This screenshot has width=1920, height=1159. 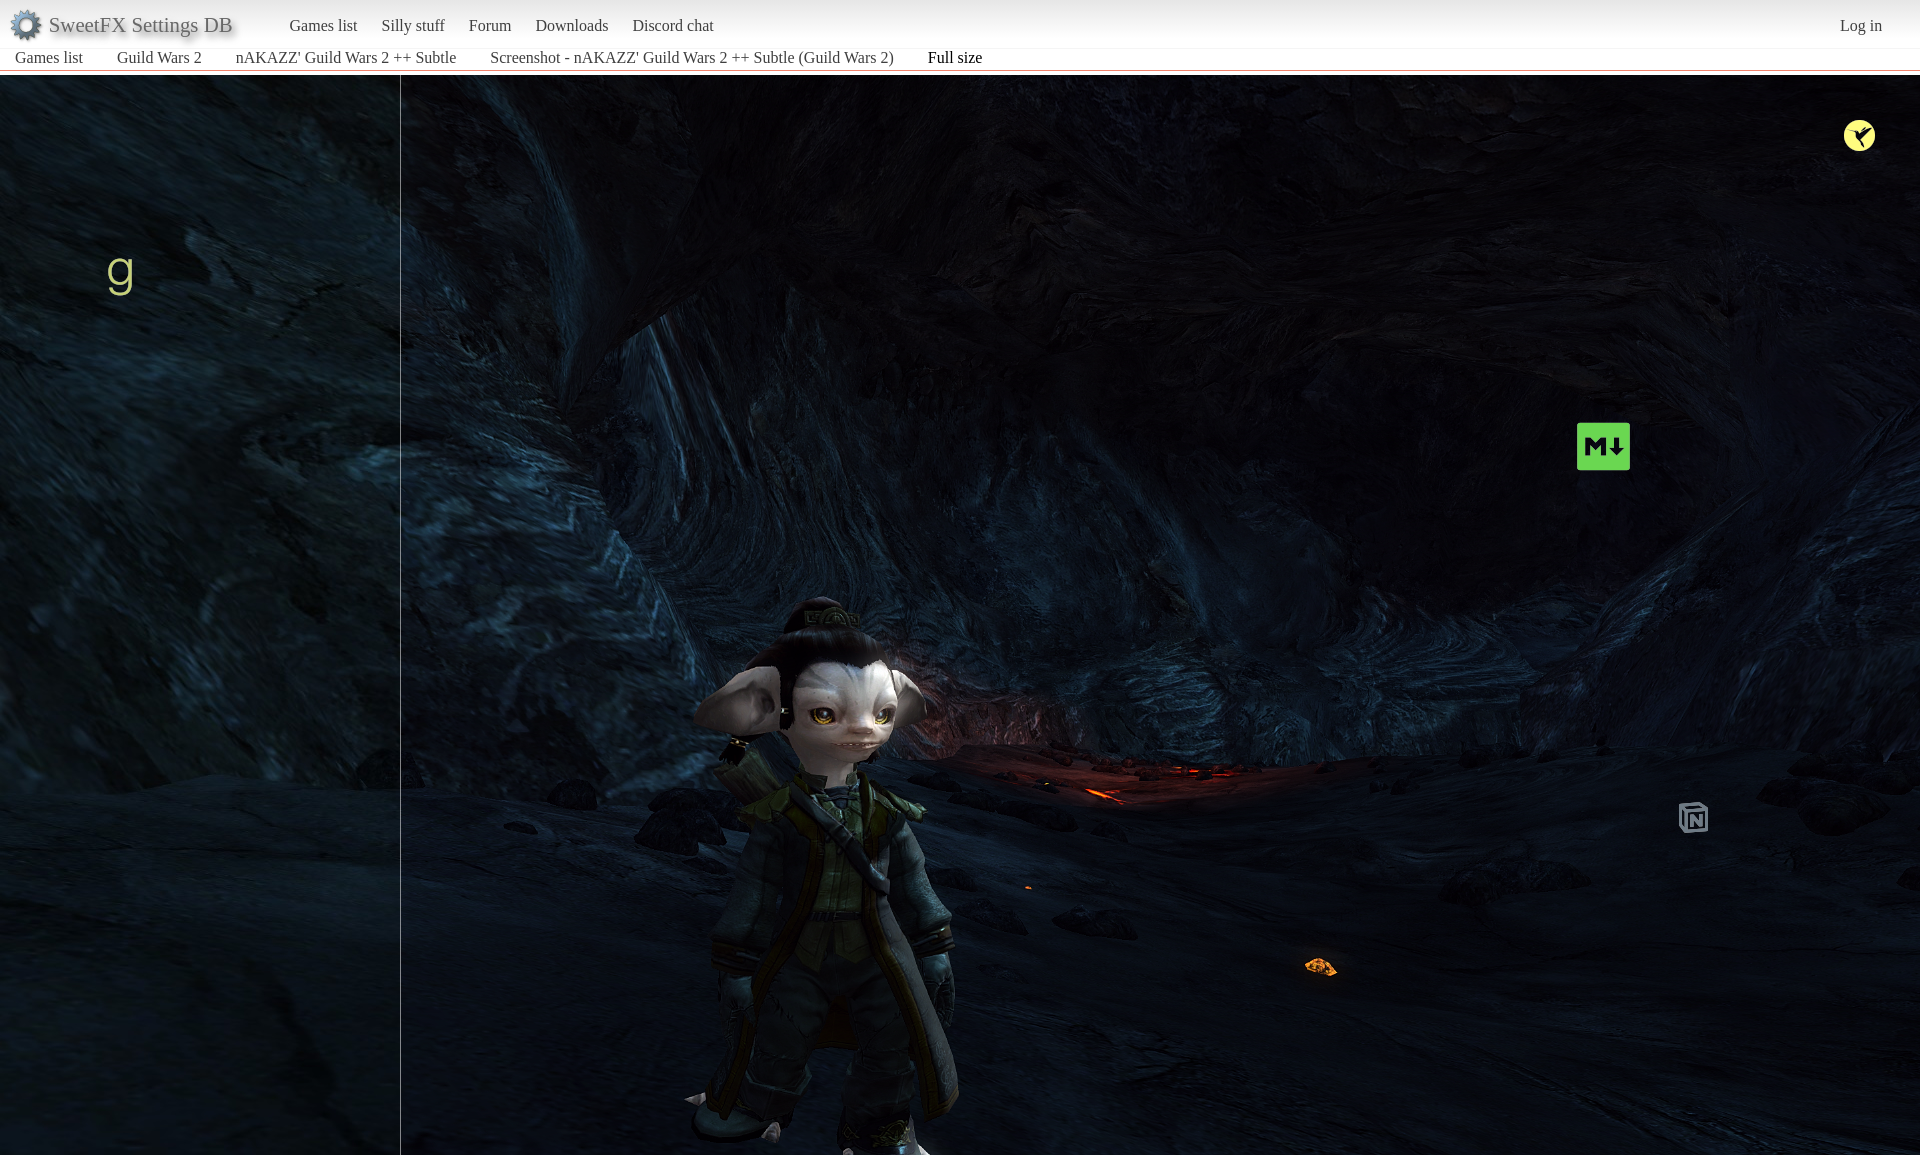 I want to click on open Notion app, so click(x=1693, y=817).